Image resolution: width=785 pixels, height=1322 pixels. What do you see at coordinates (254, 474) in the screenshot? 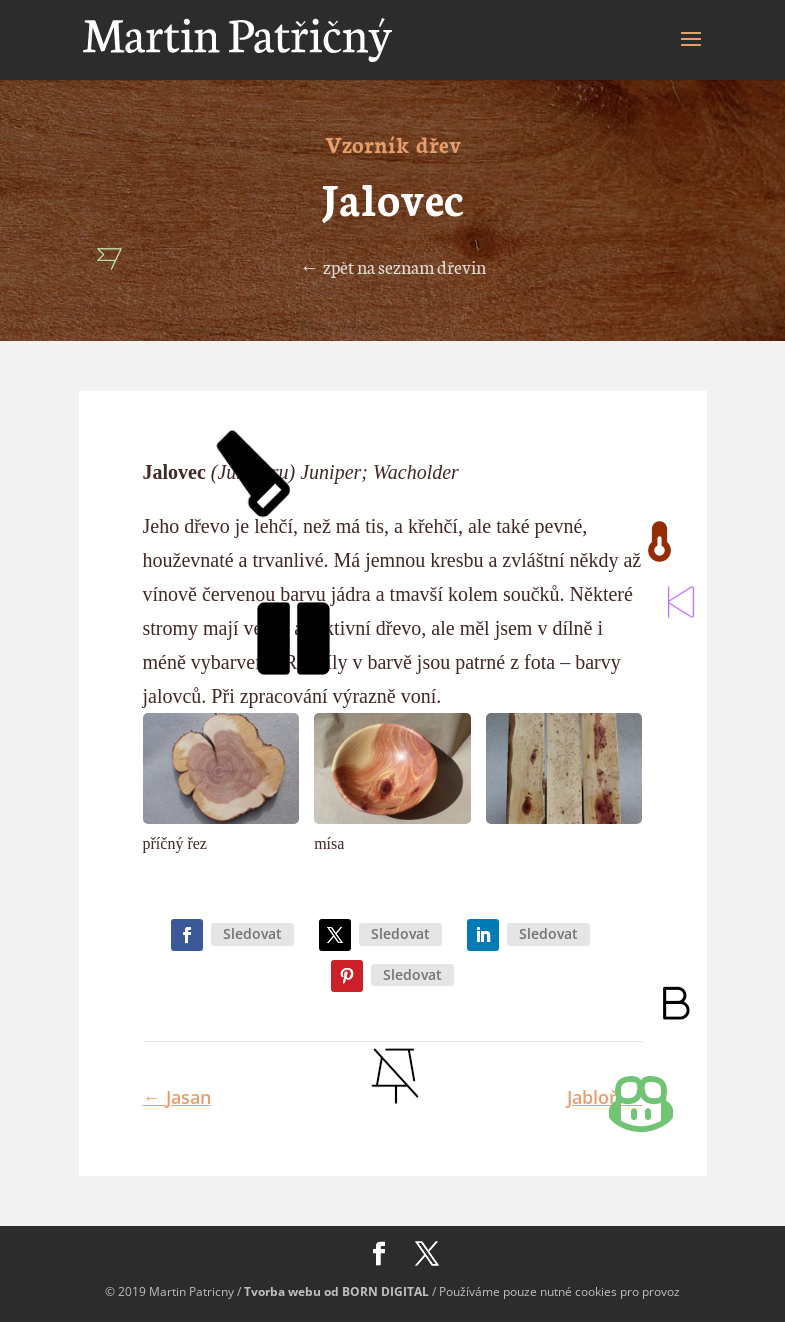
I see `find carpentry or woodworking services` at bounding box center [254, 474].